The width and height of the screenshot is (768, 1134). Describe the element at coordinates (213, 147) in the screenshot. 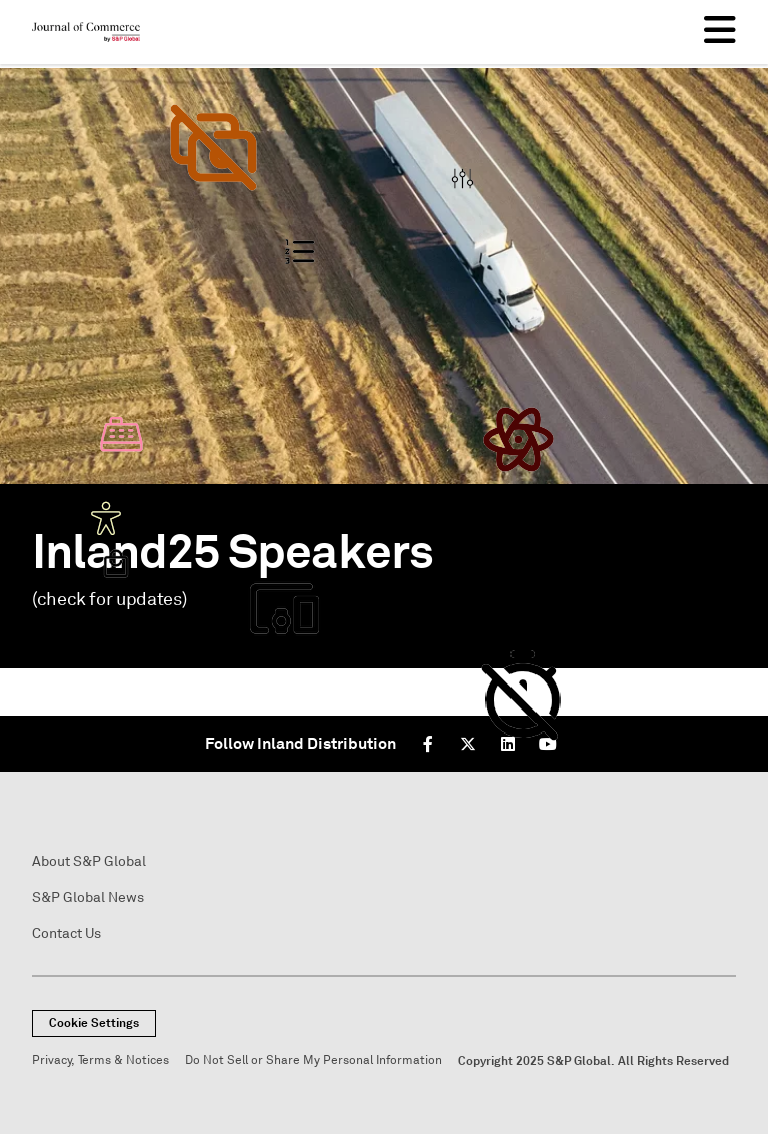

I see `indicates payment is unavailable or disabled` at that location.